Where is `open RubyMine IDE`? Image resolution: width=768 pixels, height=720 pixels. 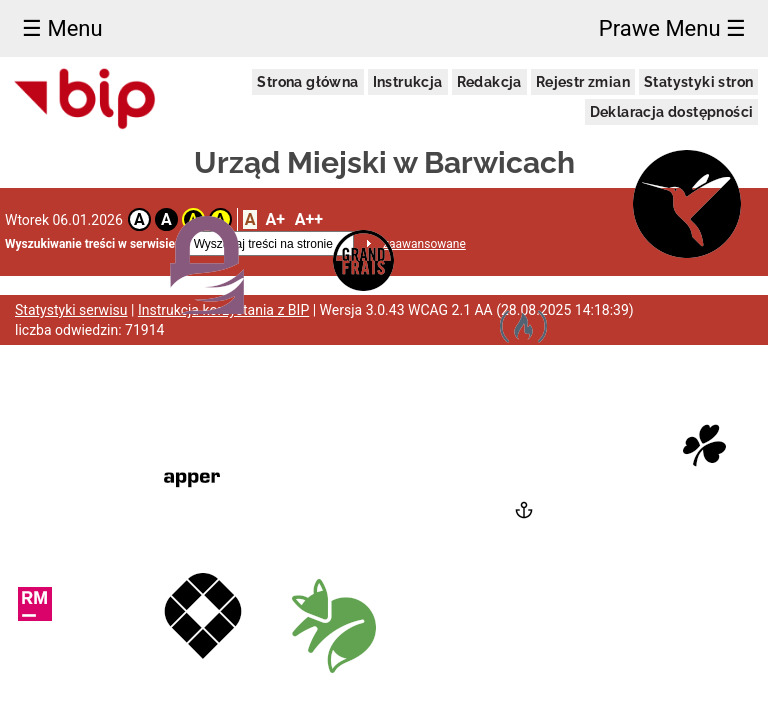
open RubyMine IDE is located at coordinates (35, 604).